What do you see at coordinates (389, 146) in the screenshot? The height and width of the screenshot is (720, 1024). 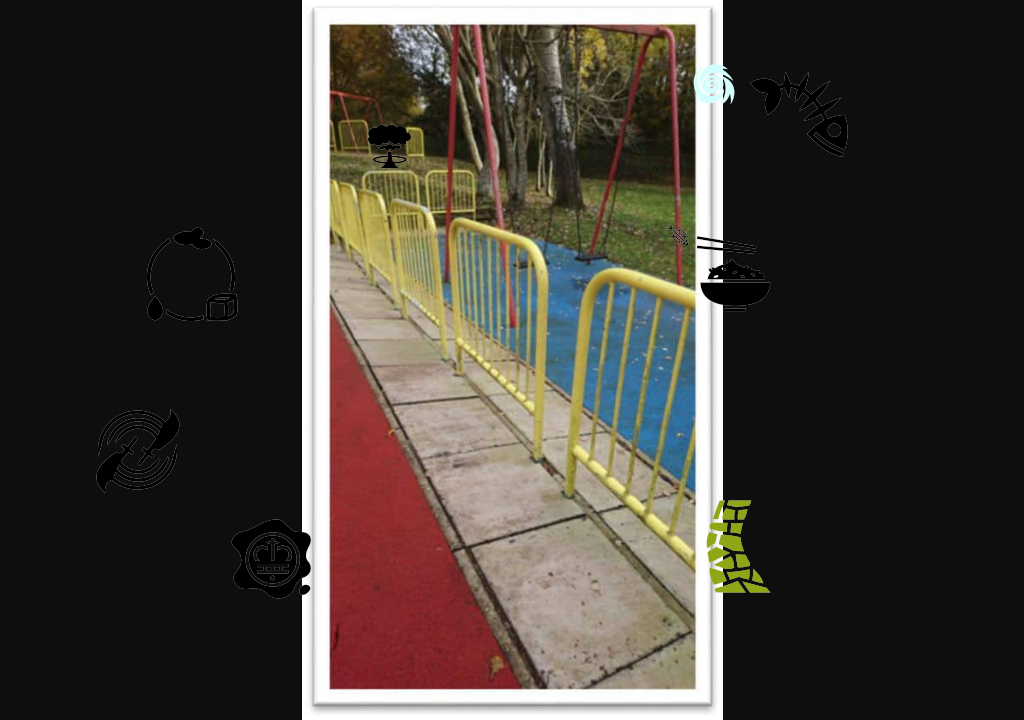 I see `indicates explosion or blast event in game` at bounding box center [389, 146].